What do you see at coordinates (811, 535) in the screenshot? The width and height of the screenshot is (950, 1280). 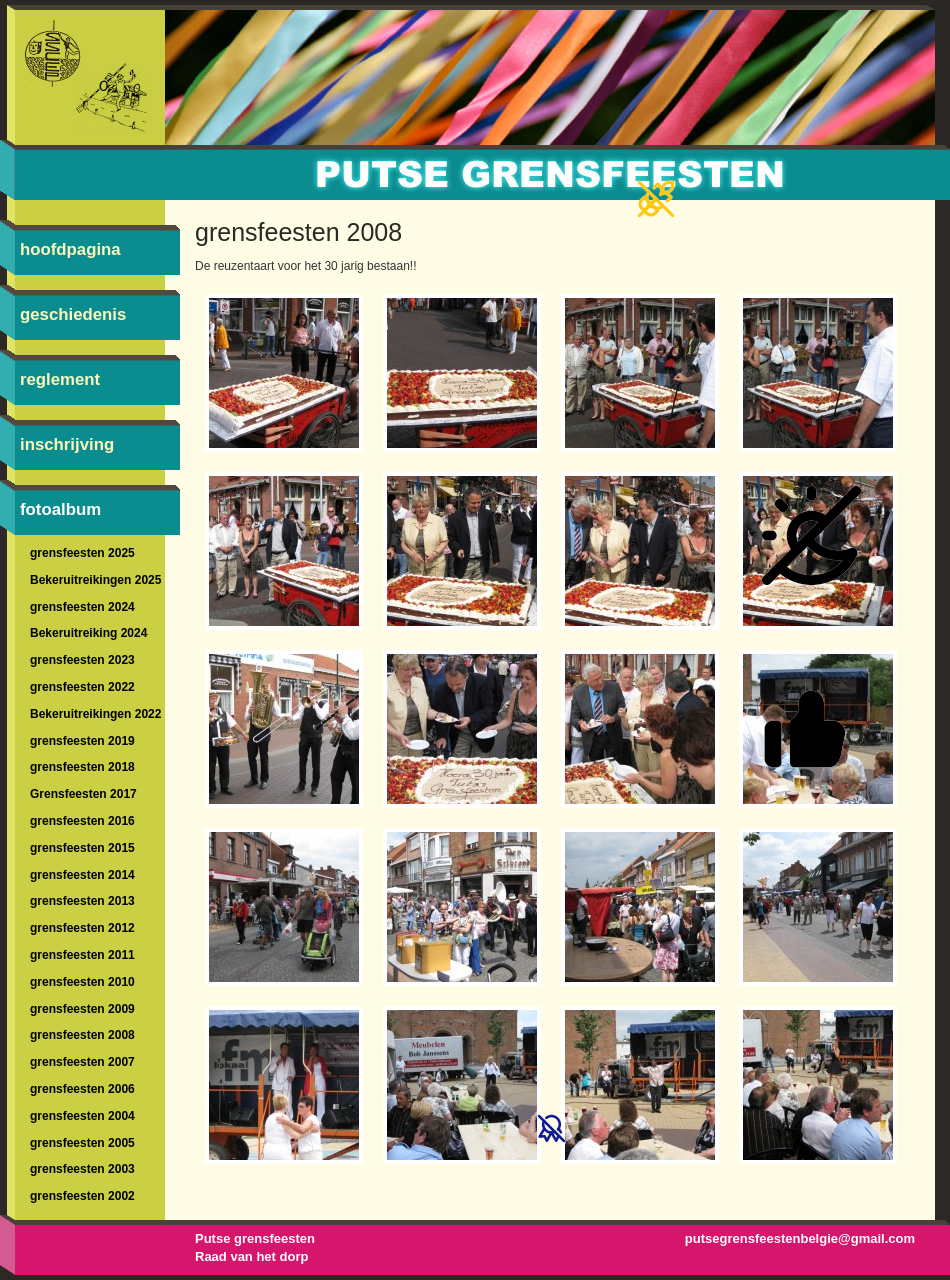 I see `toggle between light and dark mode` at bounding box center [811, 535].